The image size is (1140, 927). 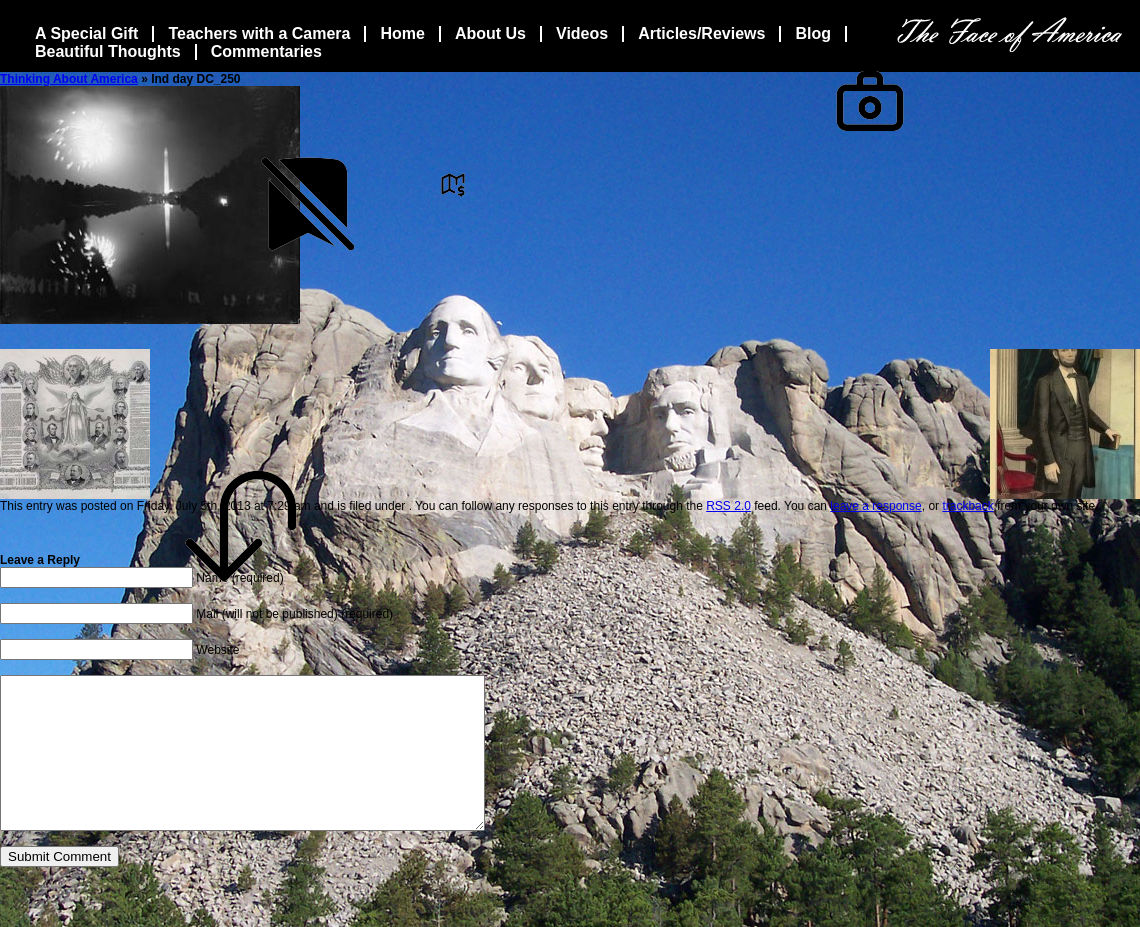 What do you see at coordinates (308, 204) in the screenshot?
I see `remove from bookmarks` at bounding box center [308, 204].